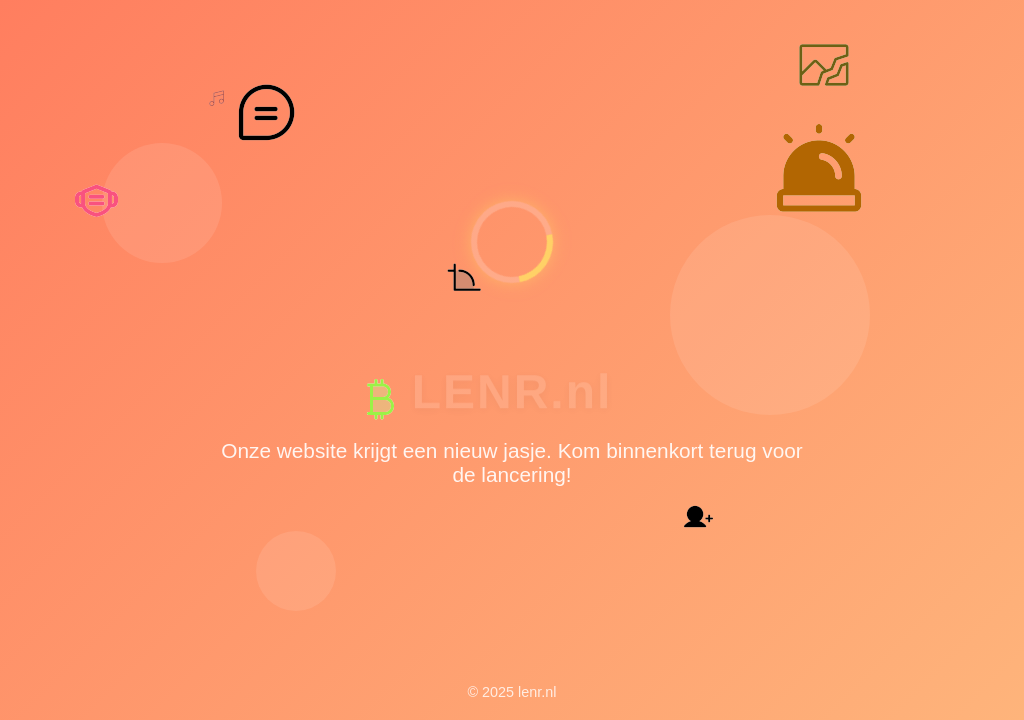  Describe the element at coordinates (217, 98) in the screenshot. I see `access music or audio player` at that location.